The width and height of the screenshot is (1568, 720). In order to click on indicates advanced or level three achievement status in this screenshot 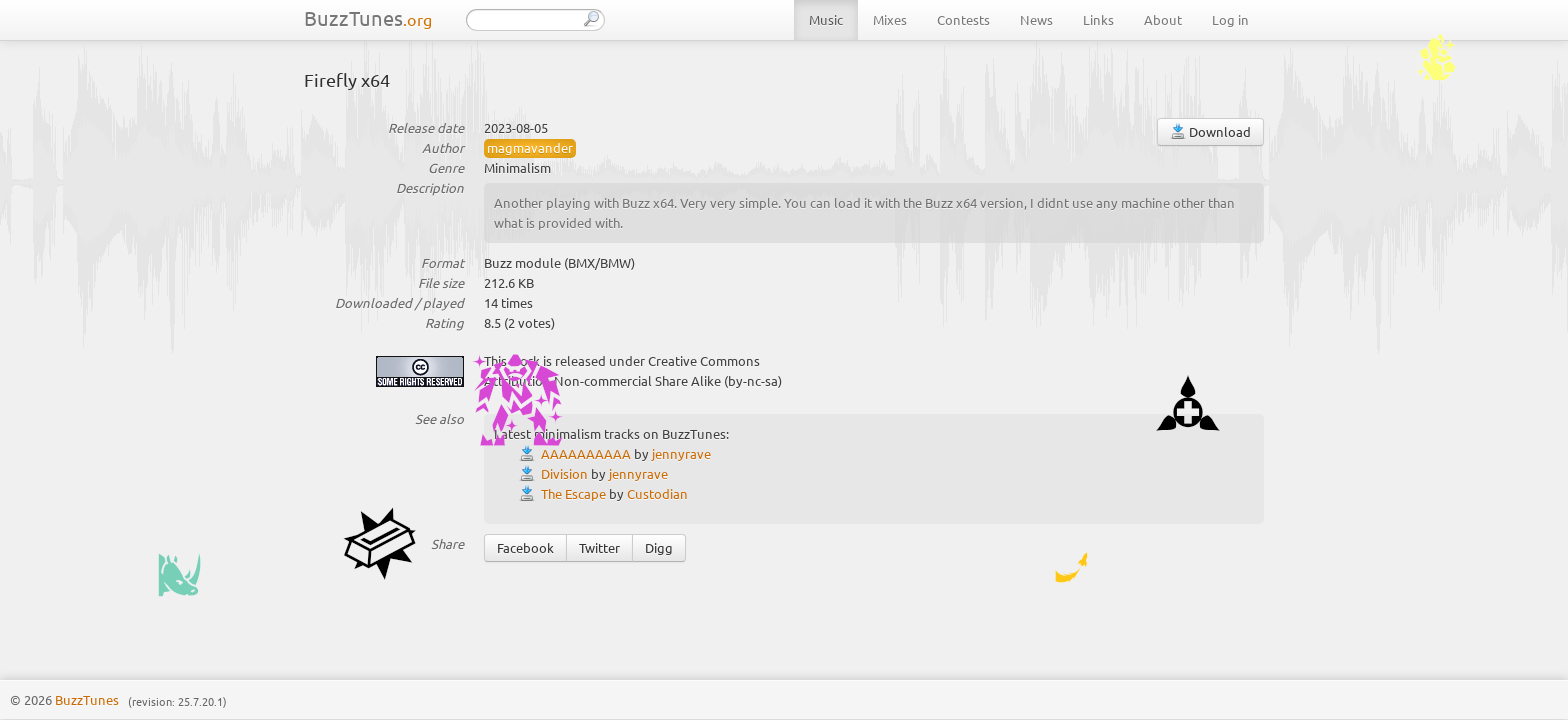, I will do `click(1188, 403)`.